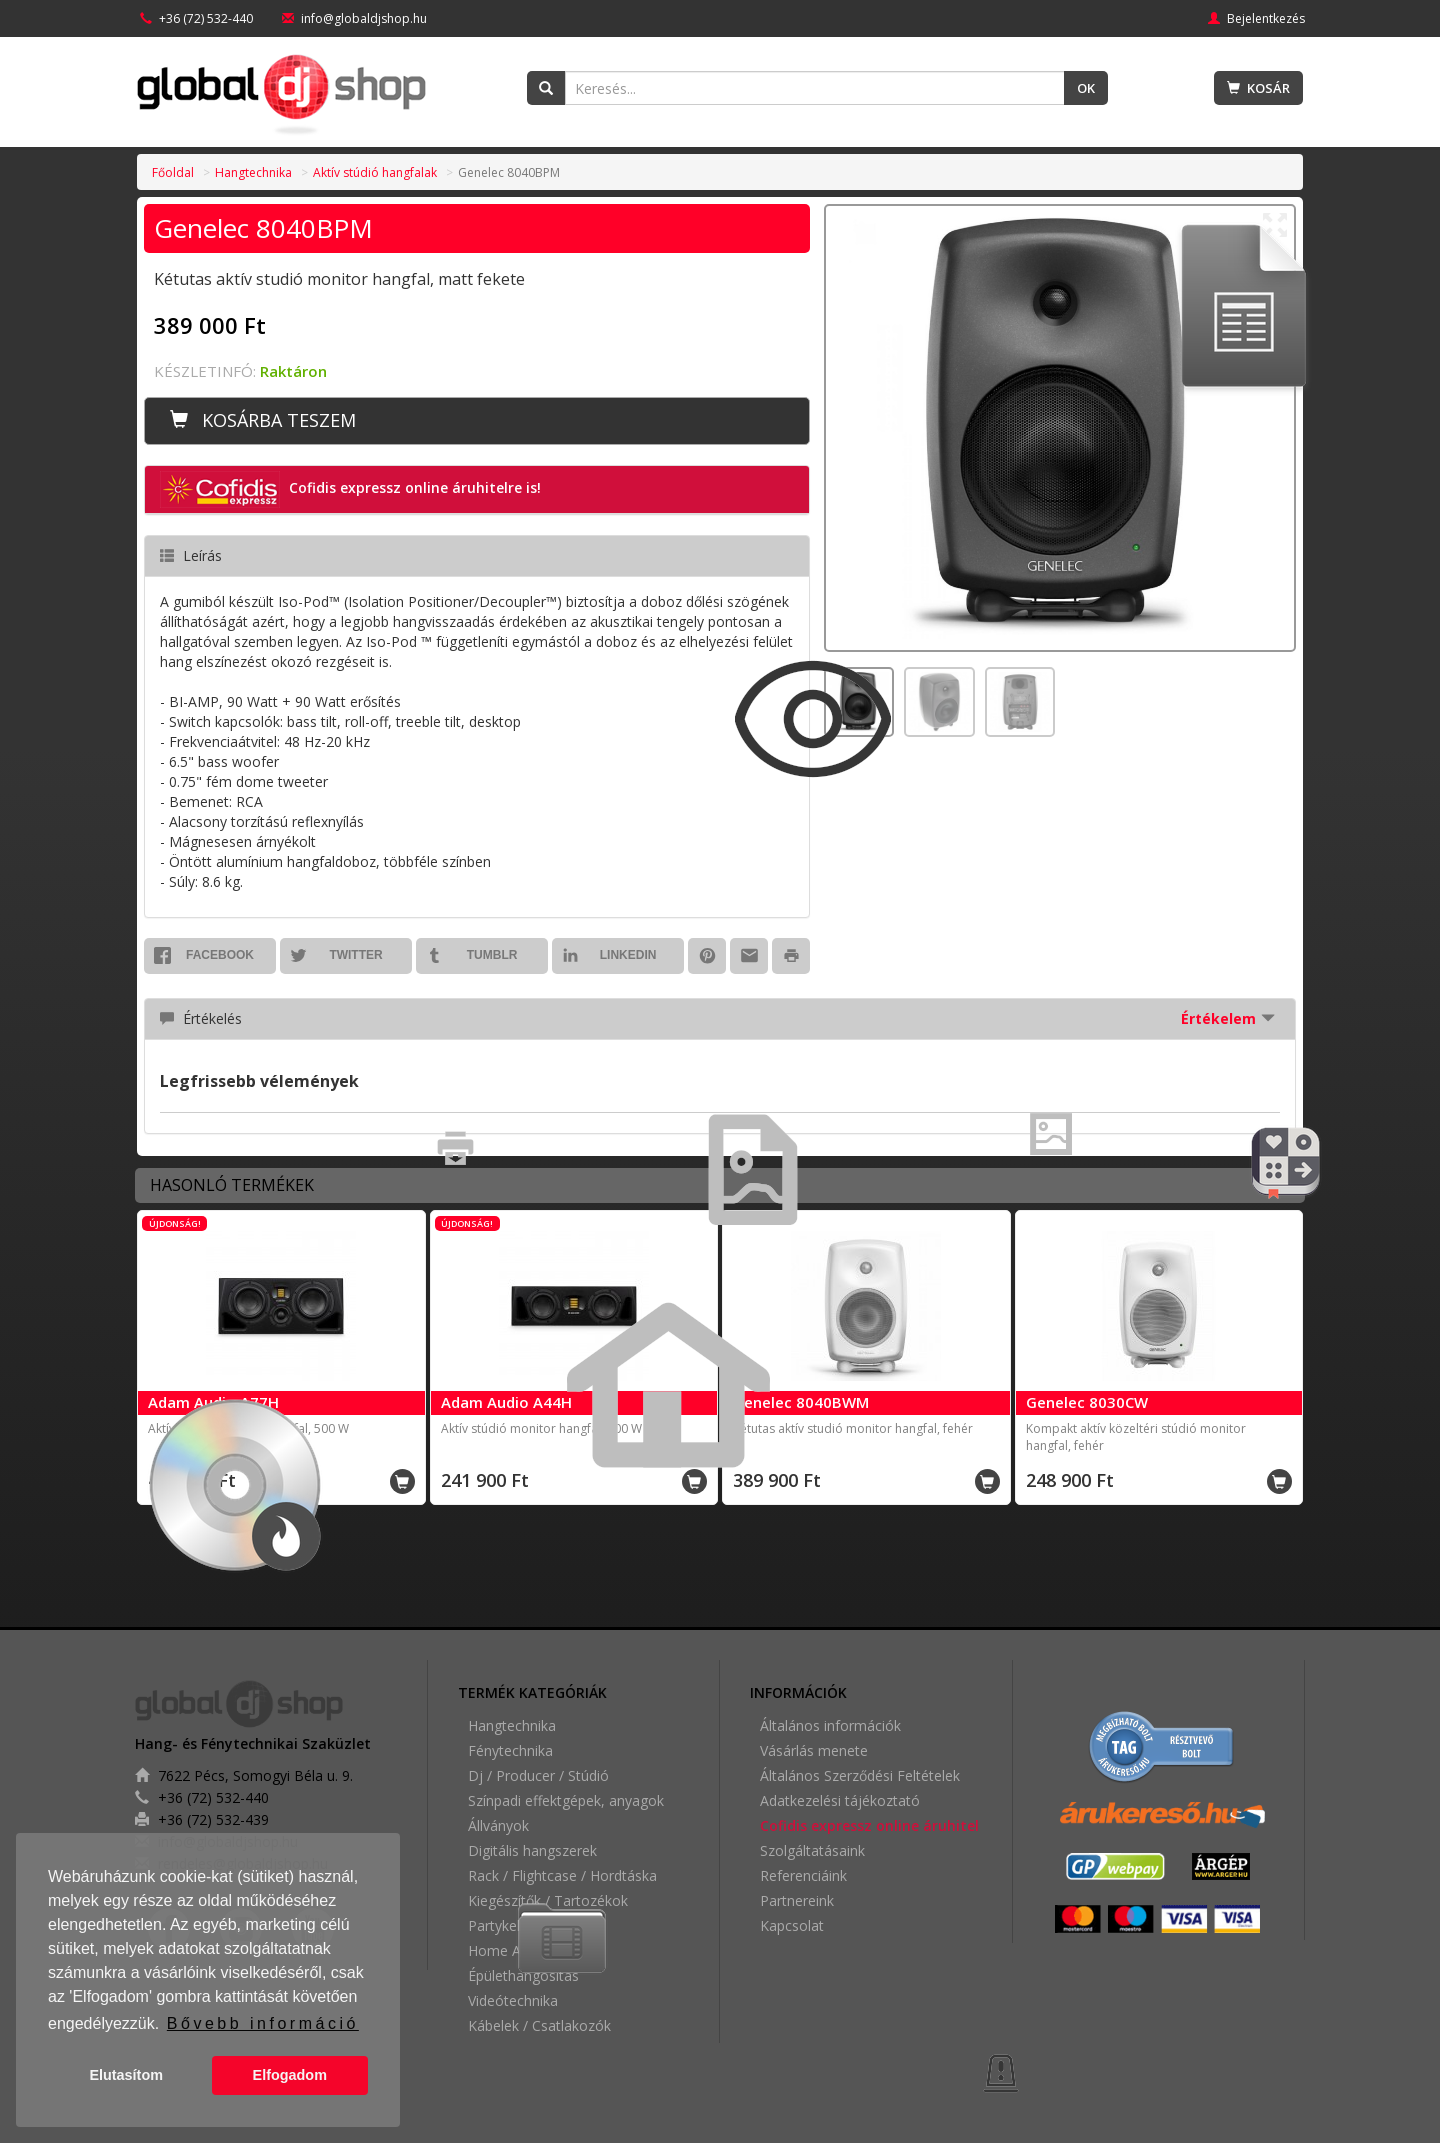  What do you see at coordinates (1051, 1134) in the screenshot?
I see `generic image file type indicator` at bounding box center [1051, 1134].